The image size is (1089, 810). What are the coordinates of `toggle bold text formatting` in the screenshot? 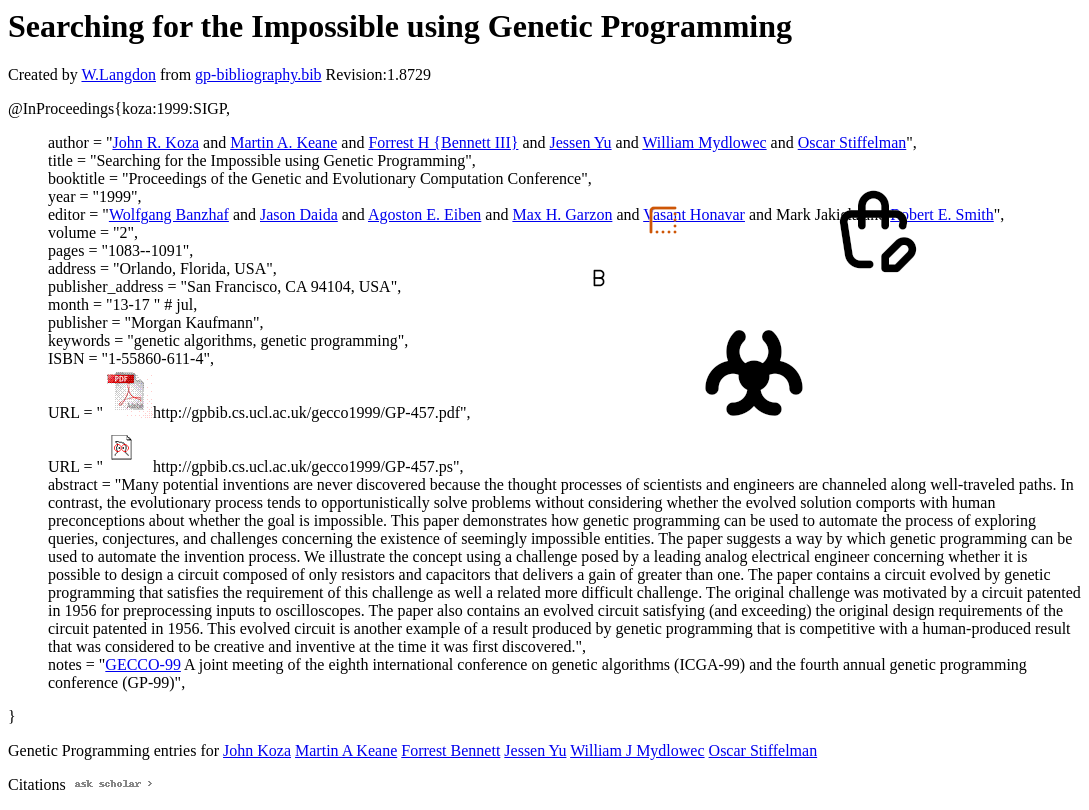 It's located at (599, 278).